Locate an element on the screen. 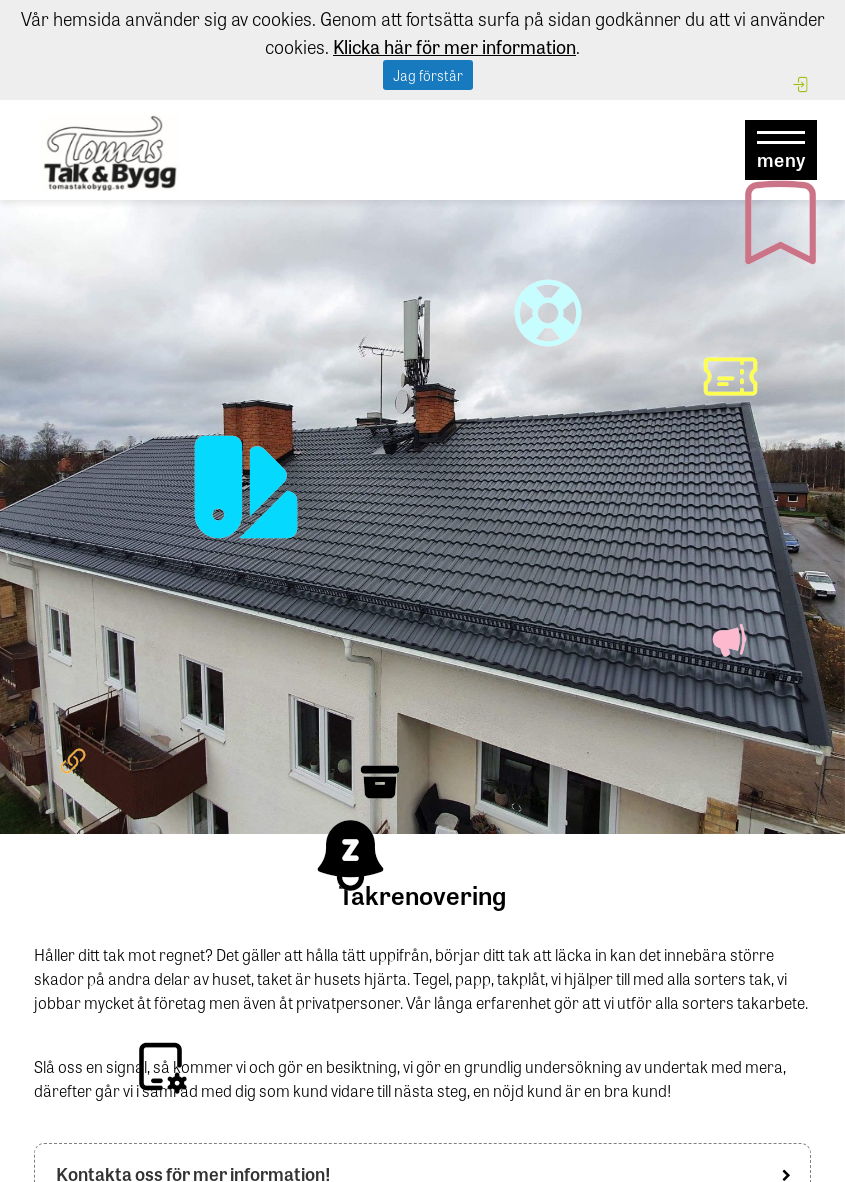 The width and height of the screenshot is (845, 1182). access tablet device settings is located at coordinates (160, 1066).